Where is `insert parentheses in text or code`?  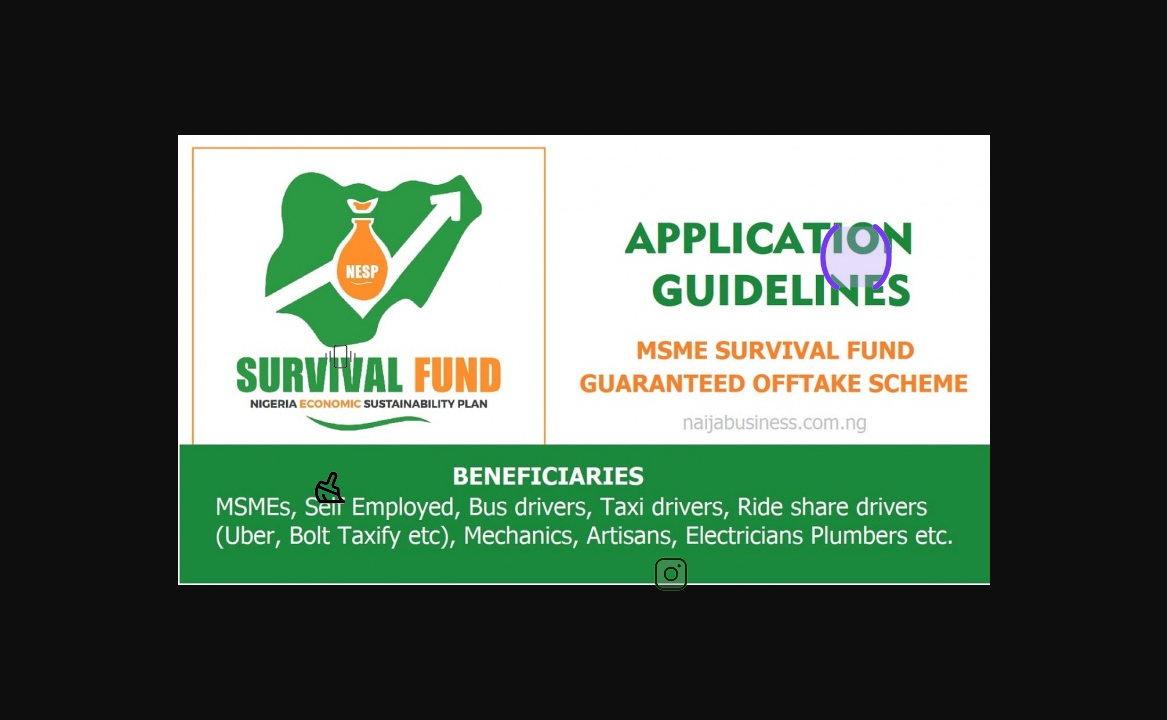 insert parentheses in text or code is located at coordinates (856, 257).